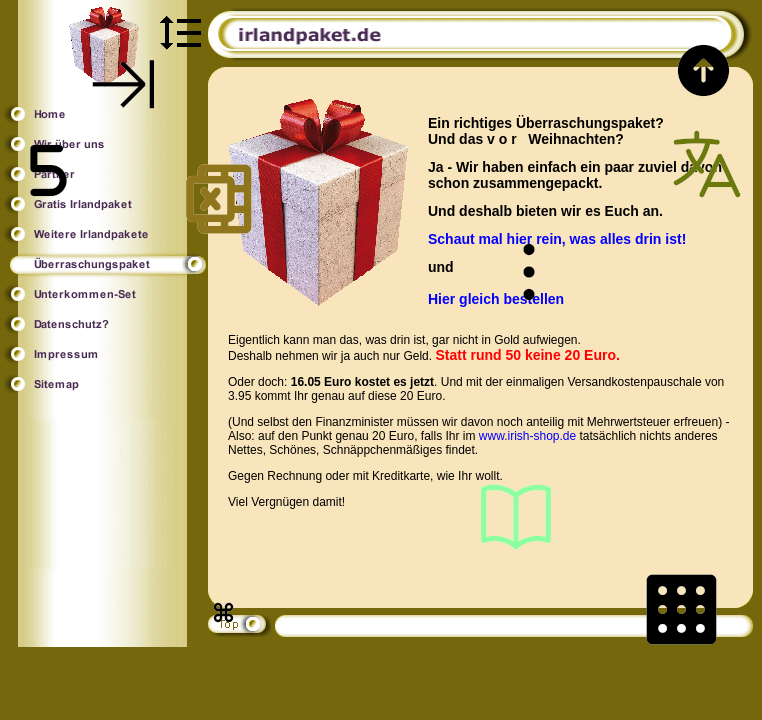 The height and width of the screenshot is (720, 762). What do you see at coordinates (181, 33) in the screenshot?
I see `adjust line spacing in text` at bounding box center [181, 33].